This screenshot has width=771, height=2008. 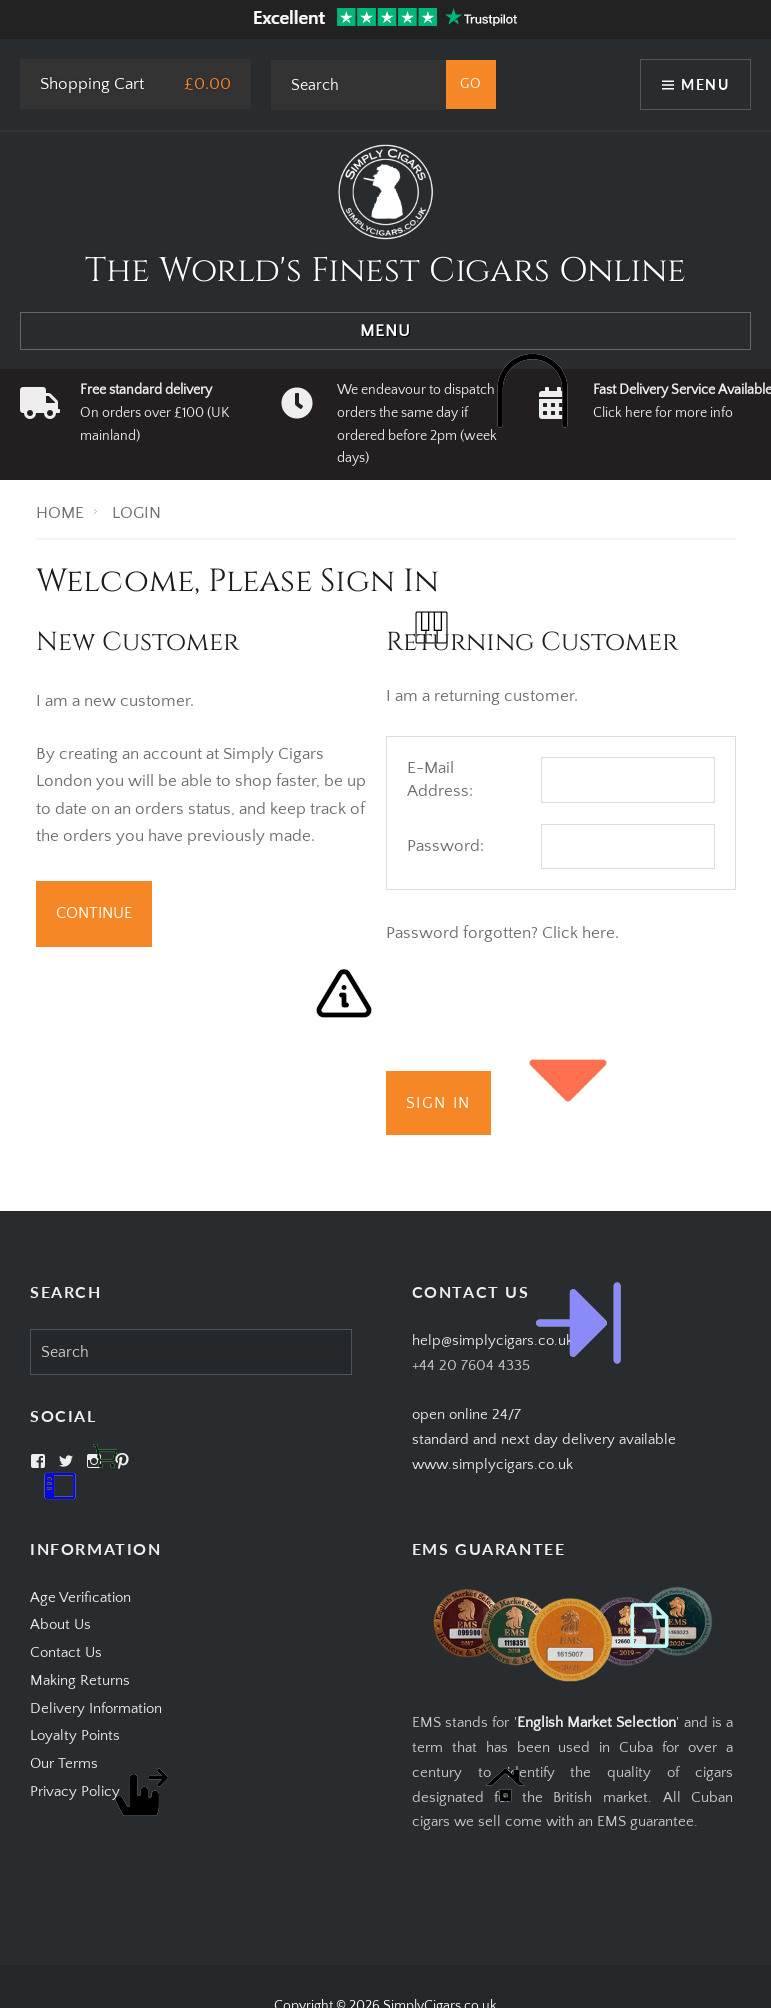 I want to click on expand a dropdown menu, so click(x=568, y=1077).